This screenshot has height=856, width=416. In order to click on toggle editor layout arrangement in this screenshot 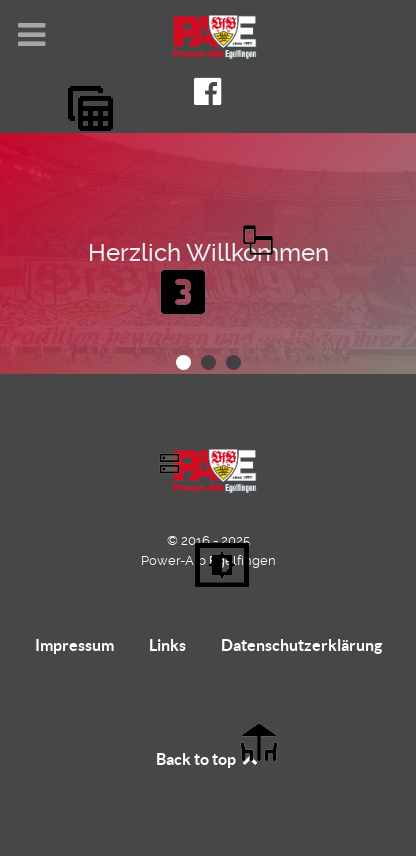, I will do `click(258, 240)`.